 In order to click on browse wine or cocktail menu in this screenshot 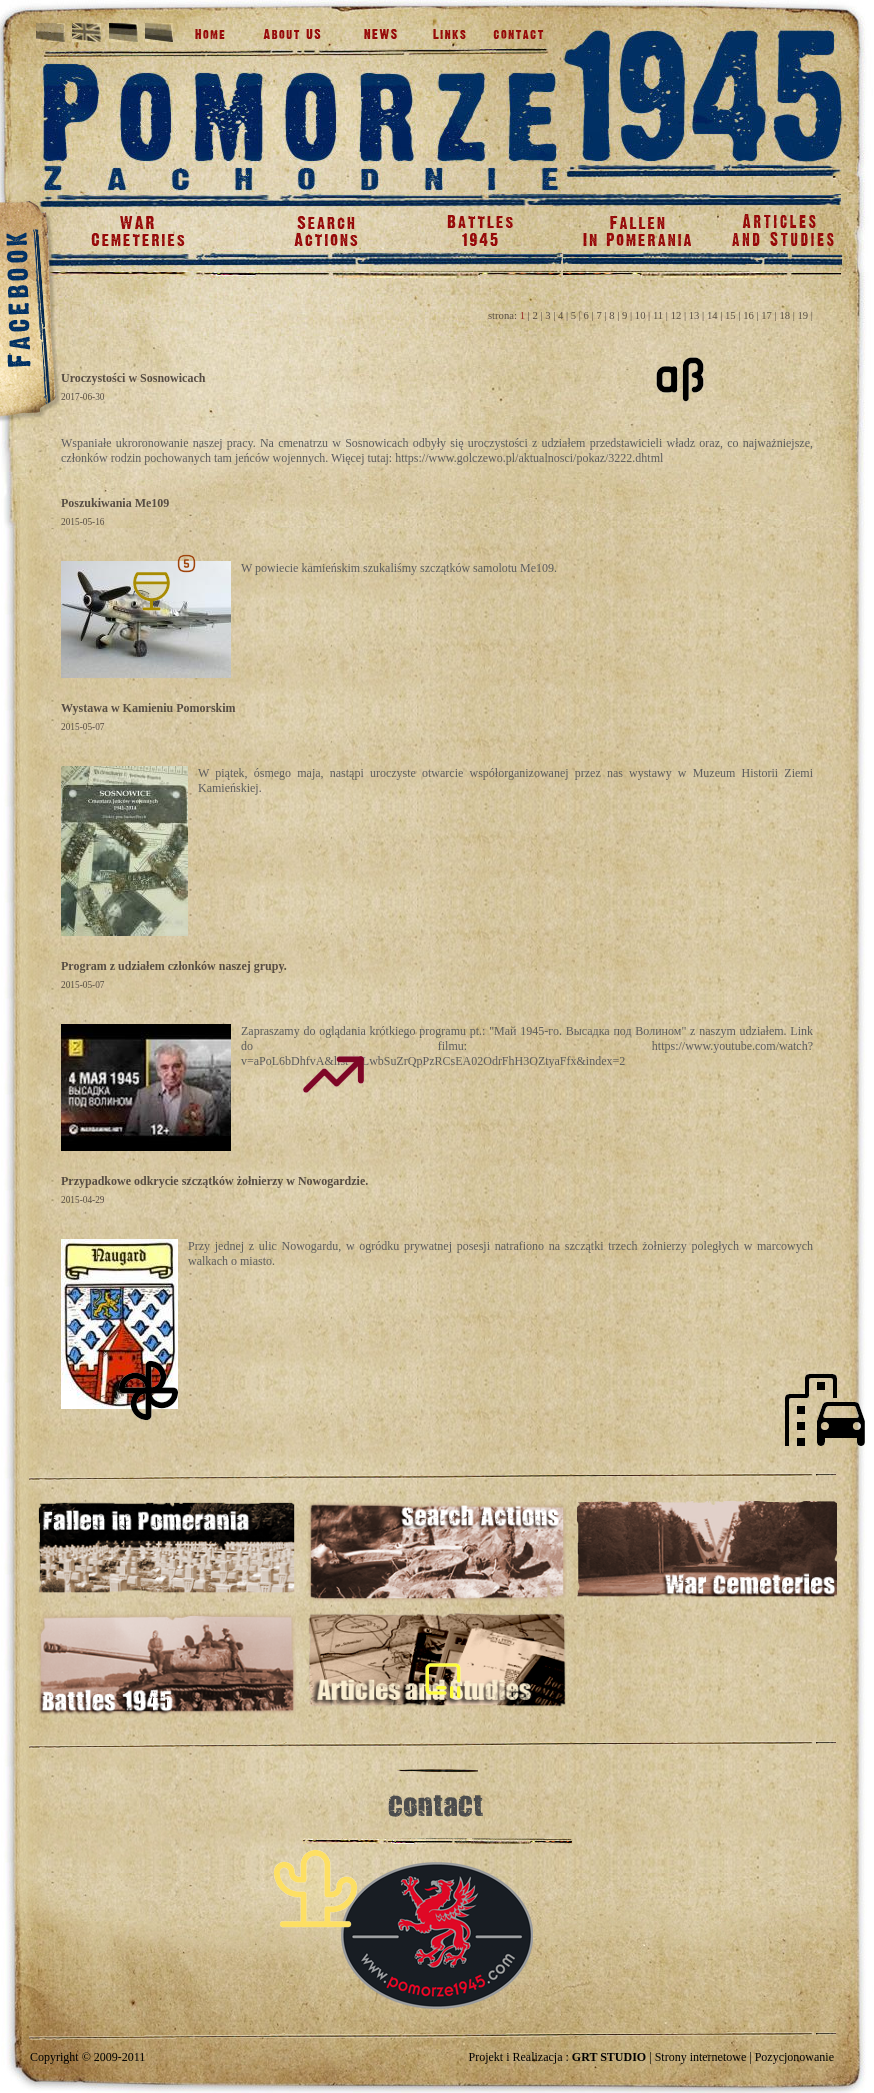, I will do `click(151, 590)`.